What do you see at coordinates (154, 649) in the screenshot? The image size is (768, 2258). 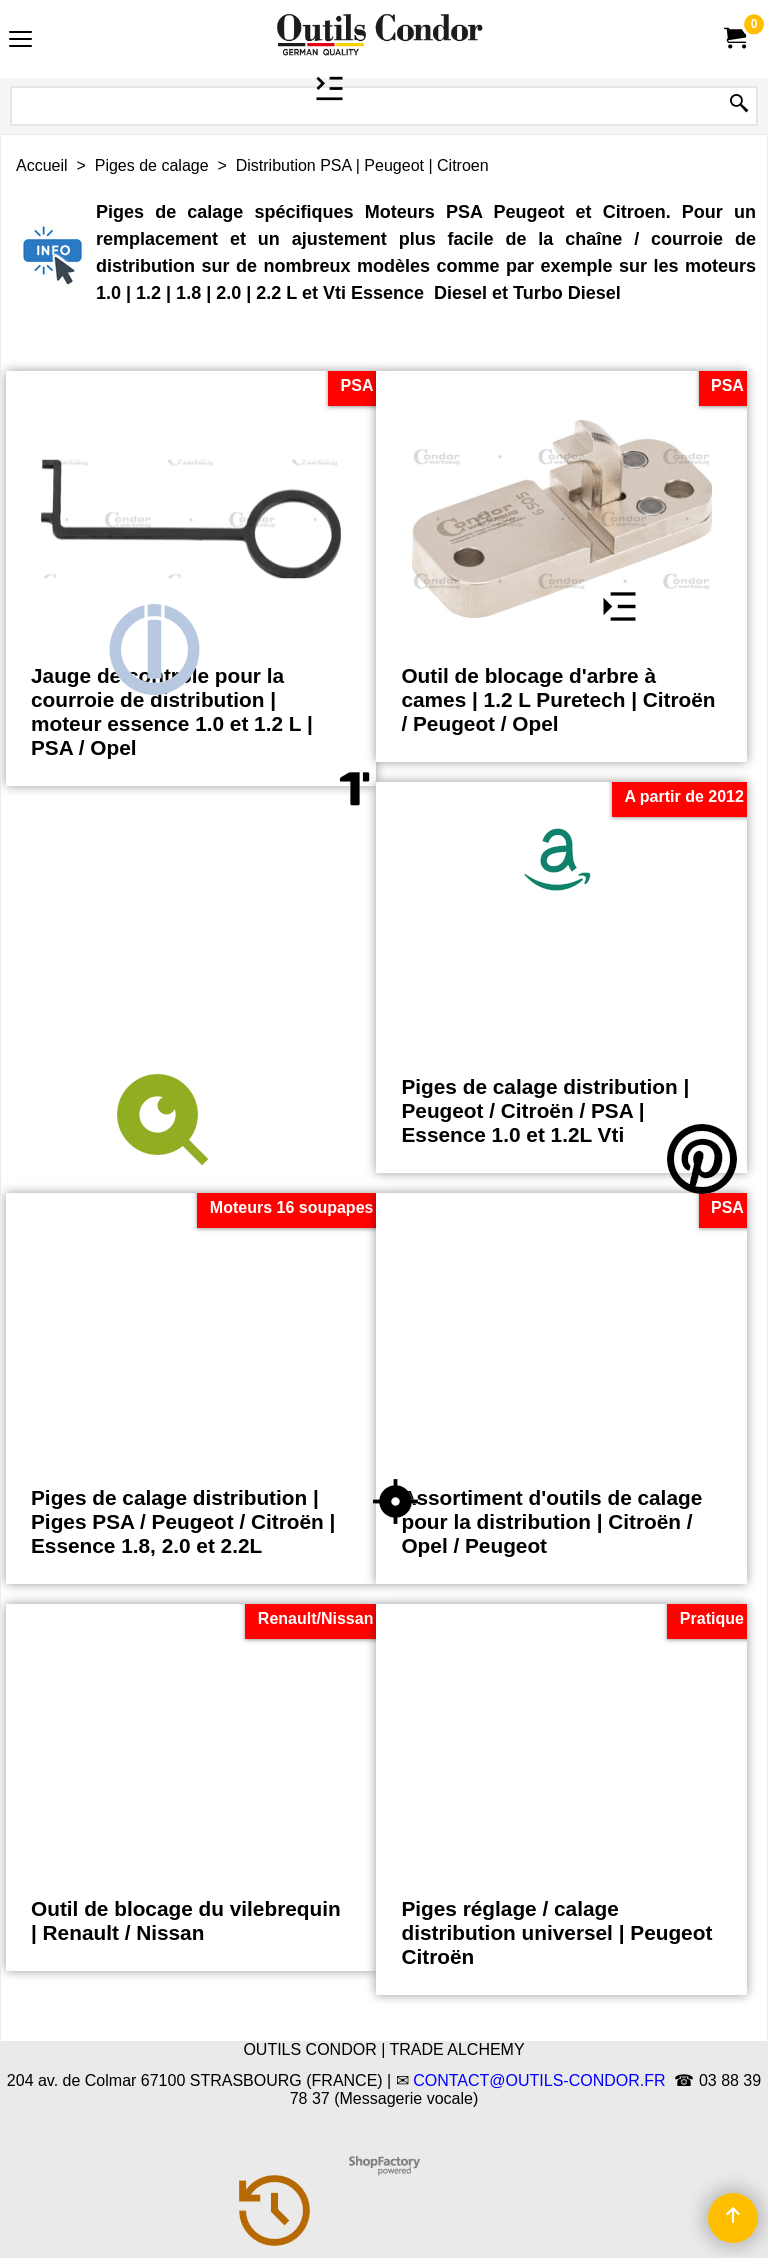 I see `open ioBroker smart home dashboard` at bounding box center [154, 649].